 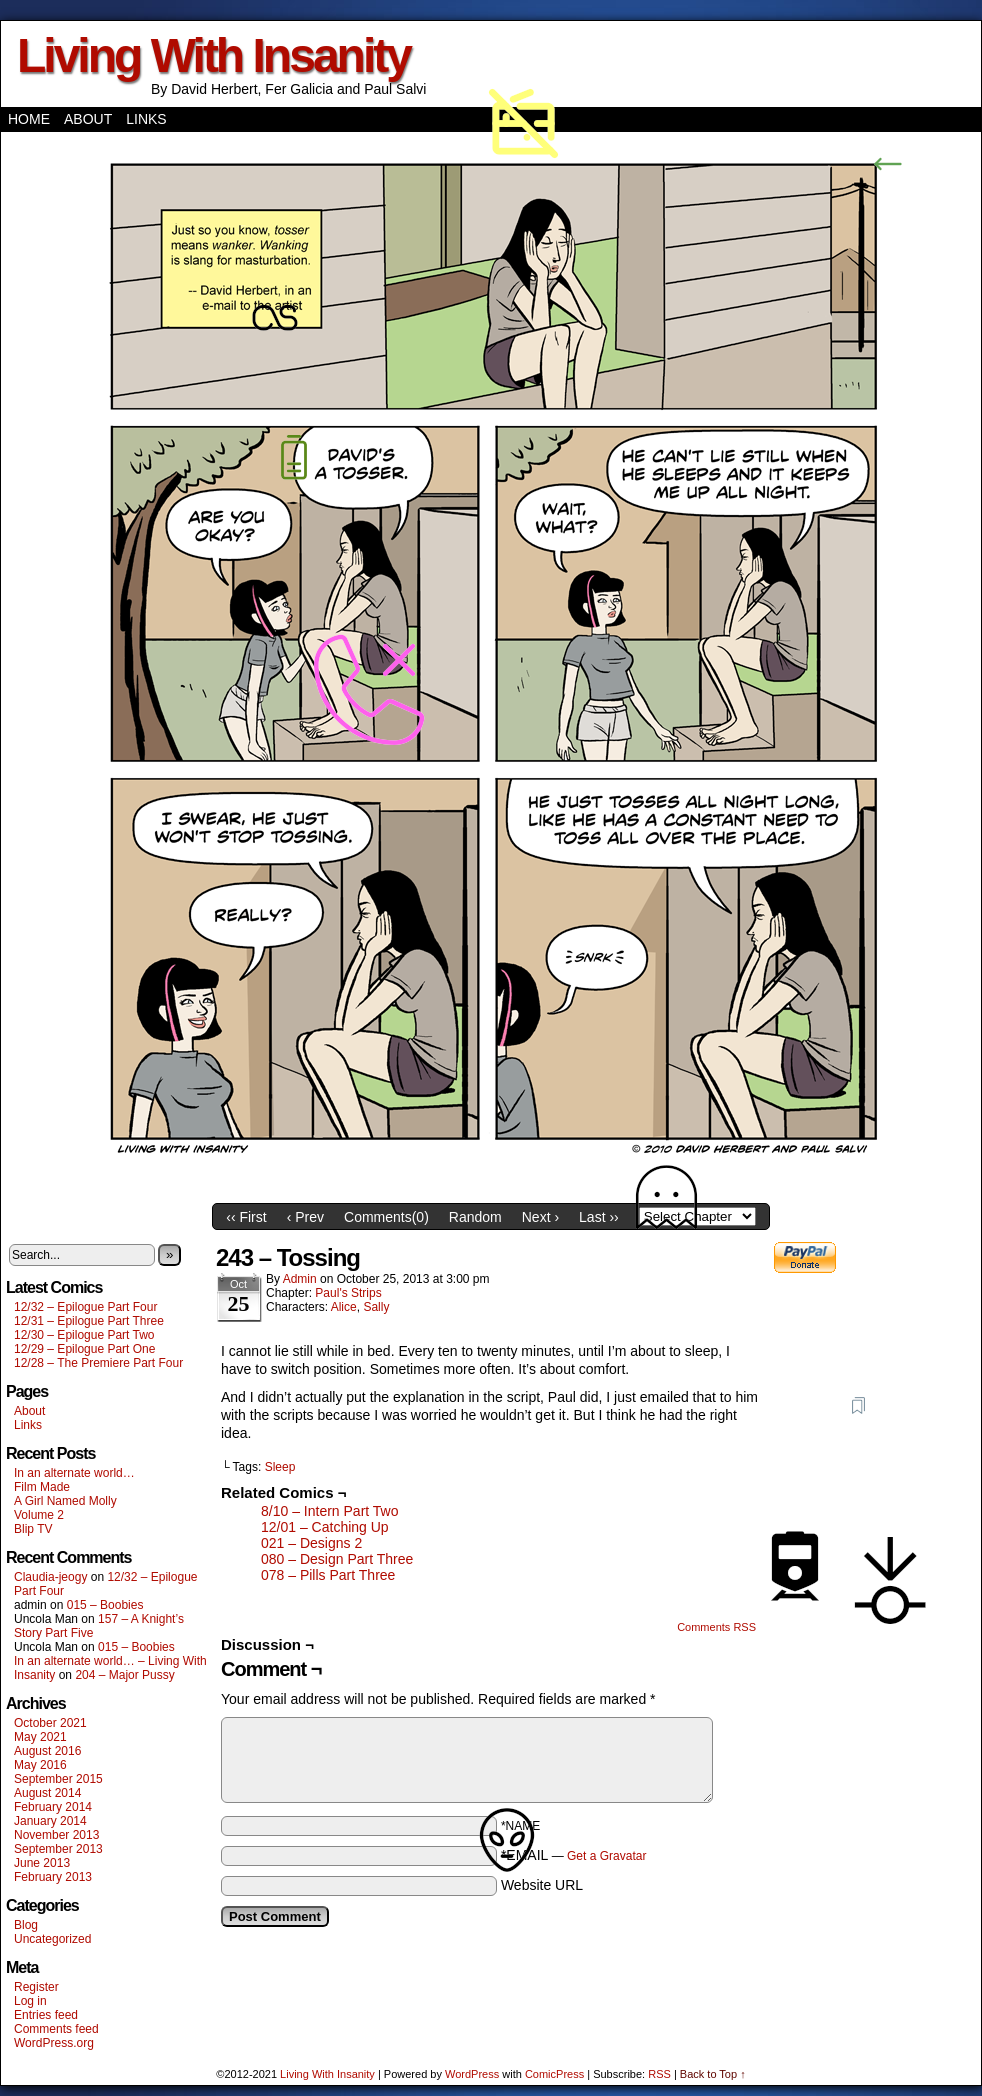 I want to click on radio or broadcast feature disabled, so click(x=523, y=123).